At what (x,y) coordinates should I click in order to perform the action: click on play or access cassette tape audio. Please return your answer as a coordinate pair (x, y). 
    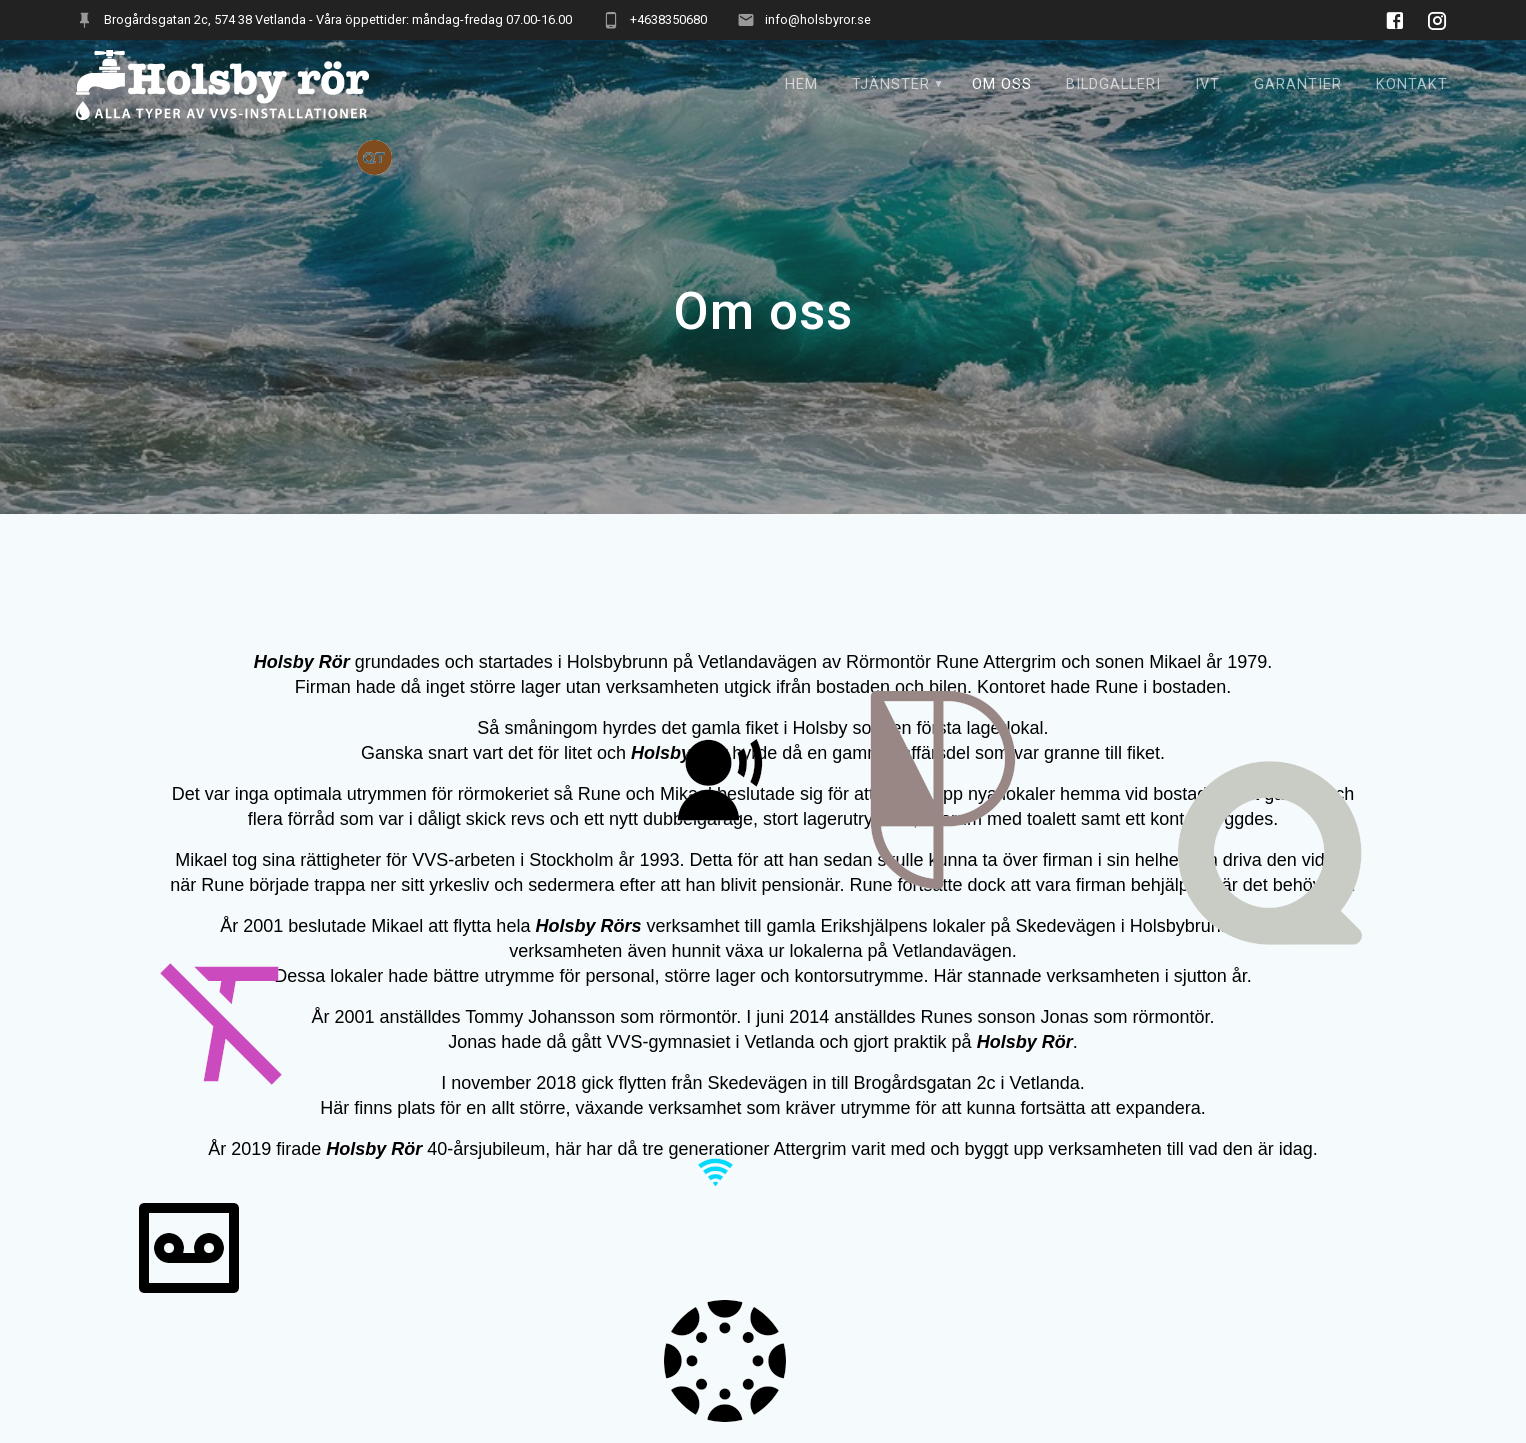
    Looking at the image, I should click on (189, 1248).